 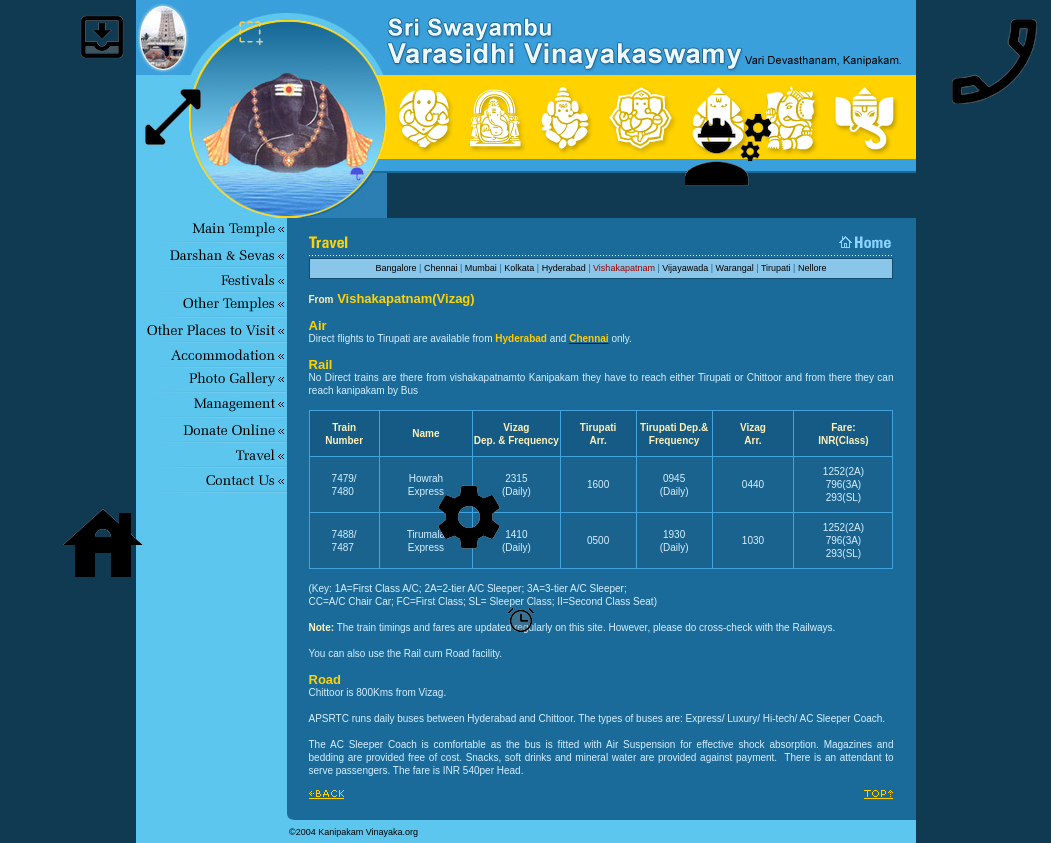 What do you see at coordinates (250, 32) in the screenshot?
I see `add to current selection` at bounding box center [250, 32].